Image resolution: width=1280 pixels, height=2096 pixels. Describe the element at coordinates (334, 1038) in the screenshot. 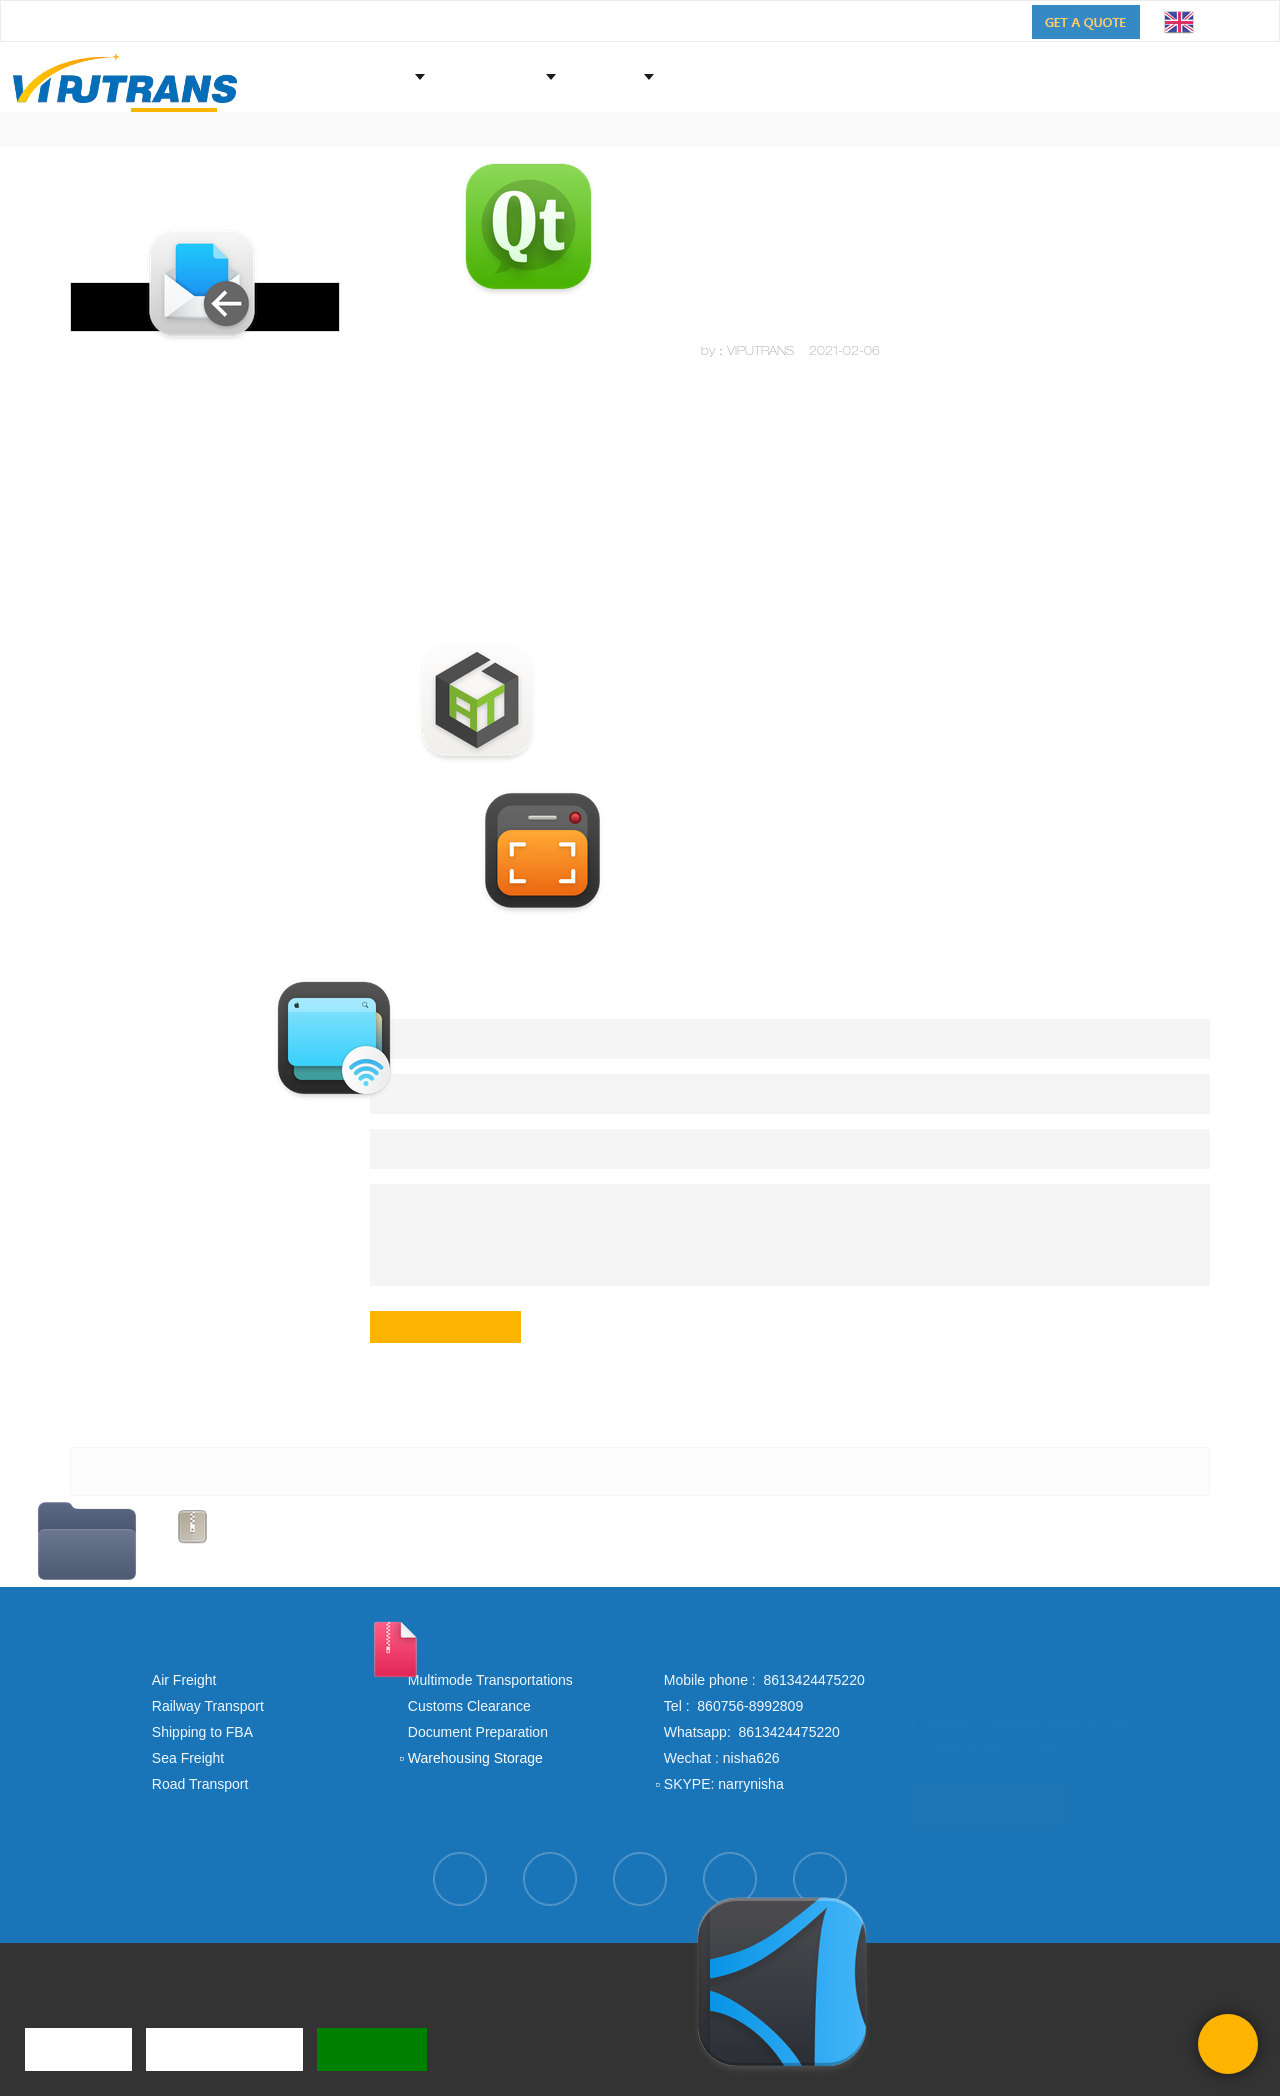

I see `open remote desktop app` at that location.